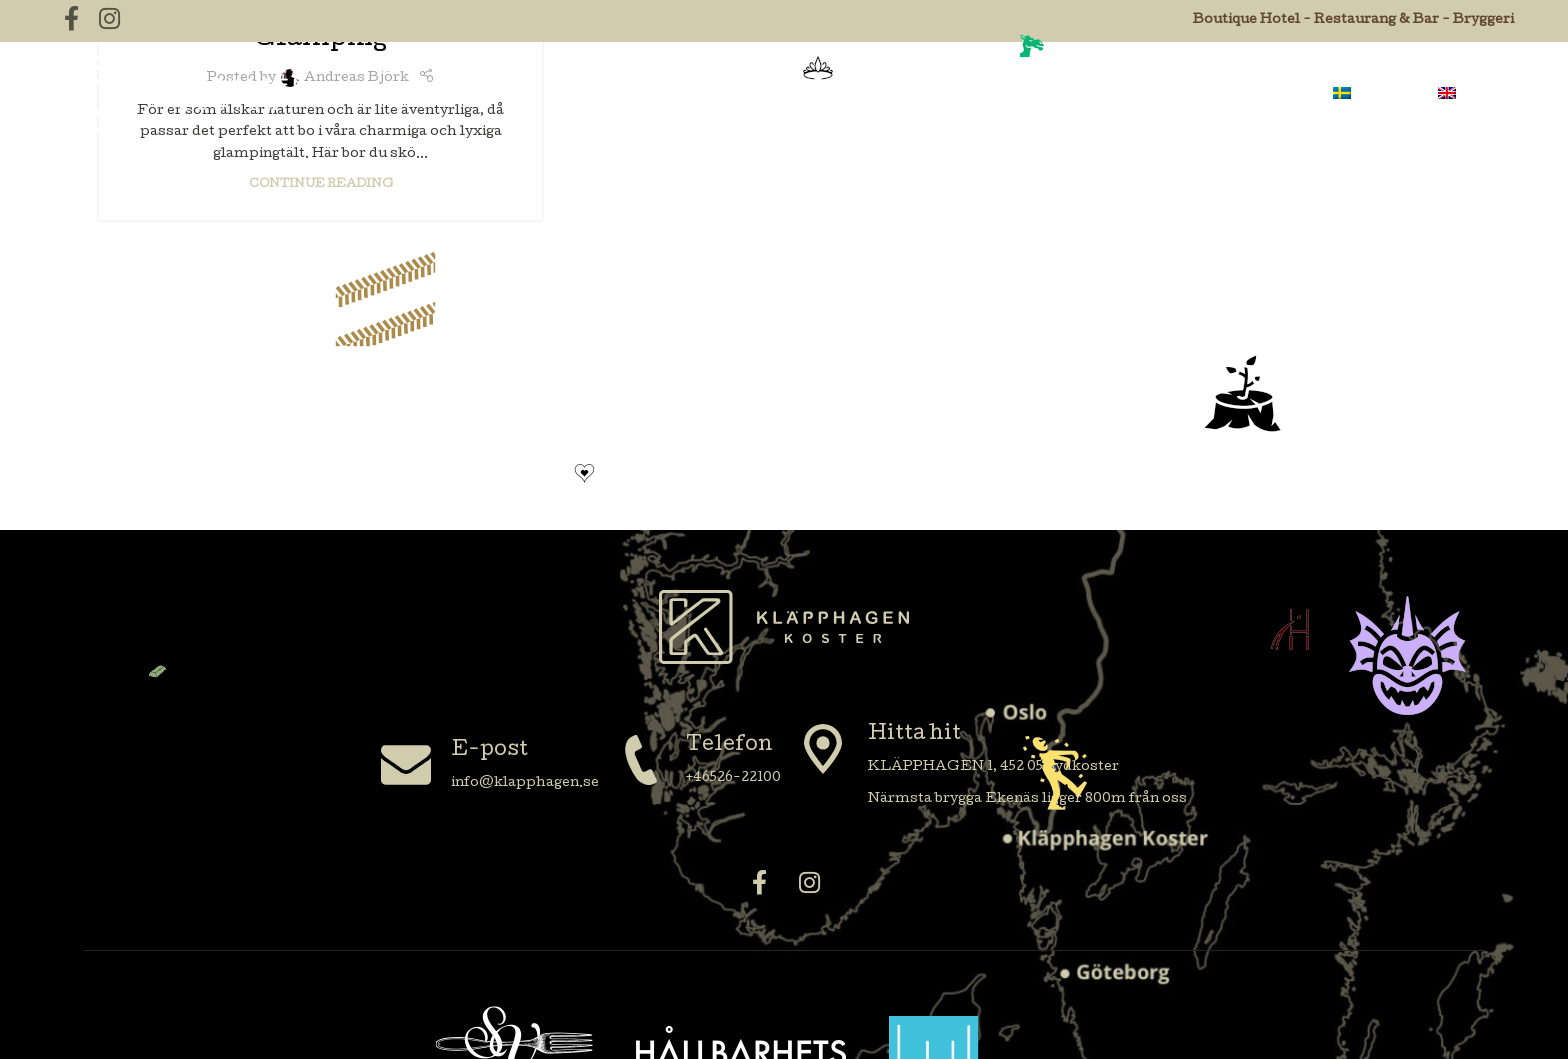  I want to click on select clay brick as a building material, so click(157, 671).